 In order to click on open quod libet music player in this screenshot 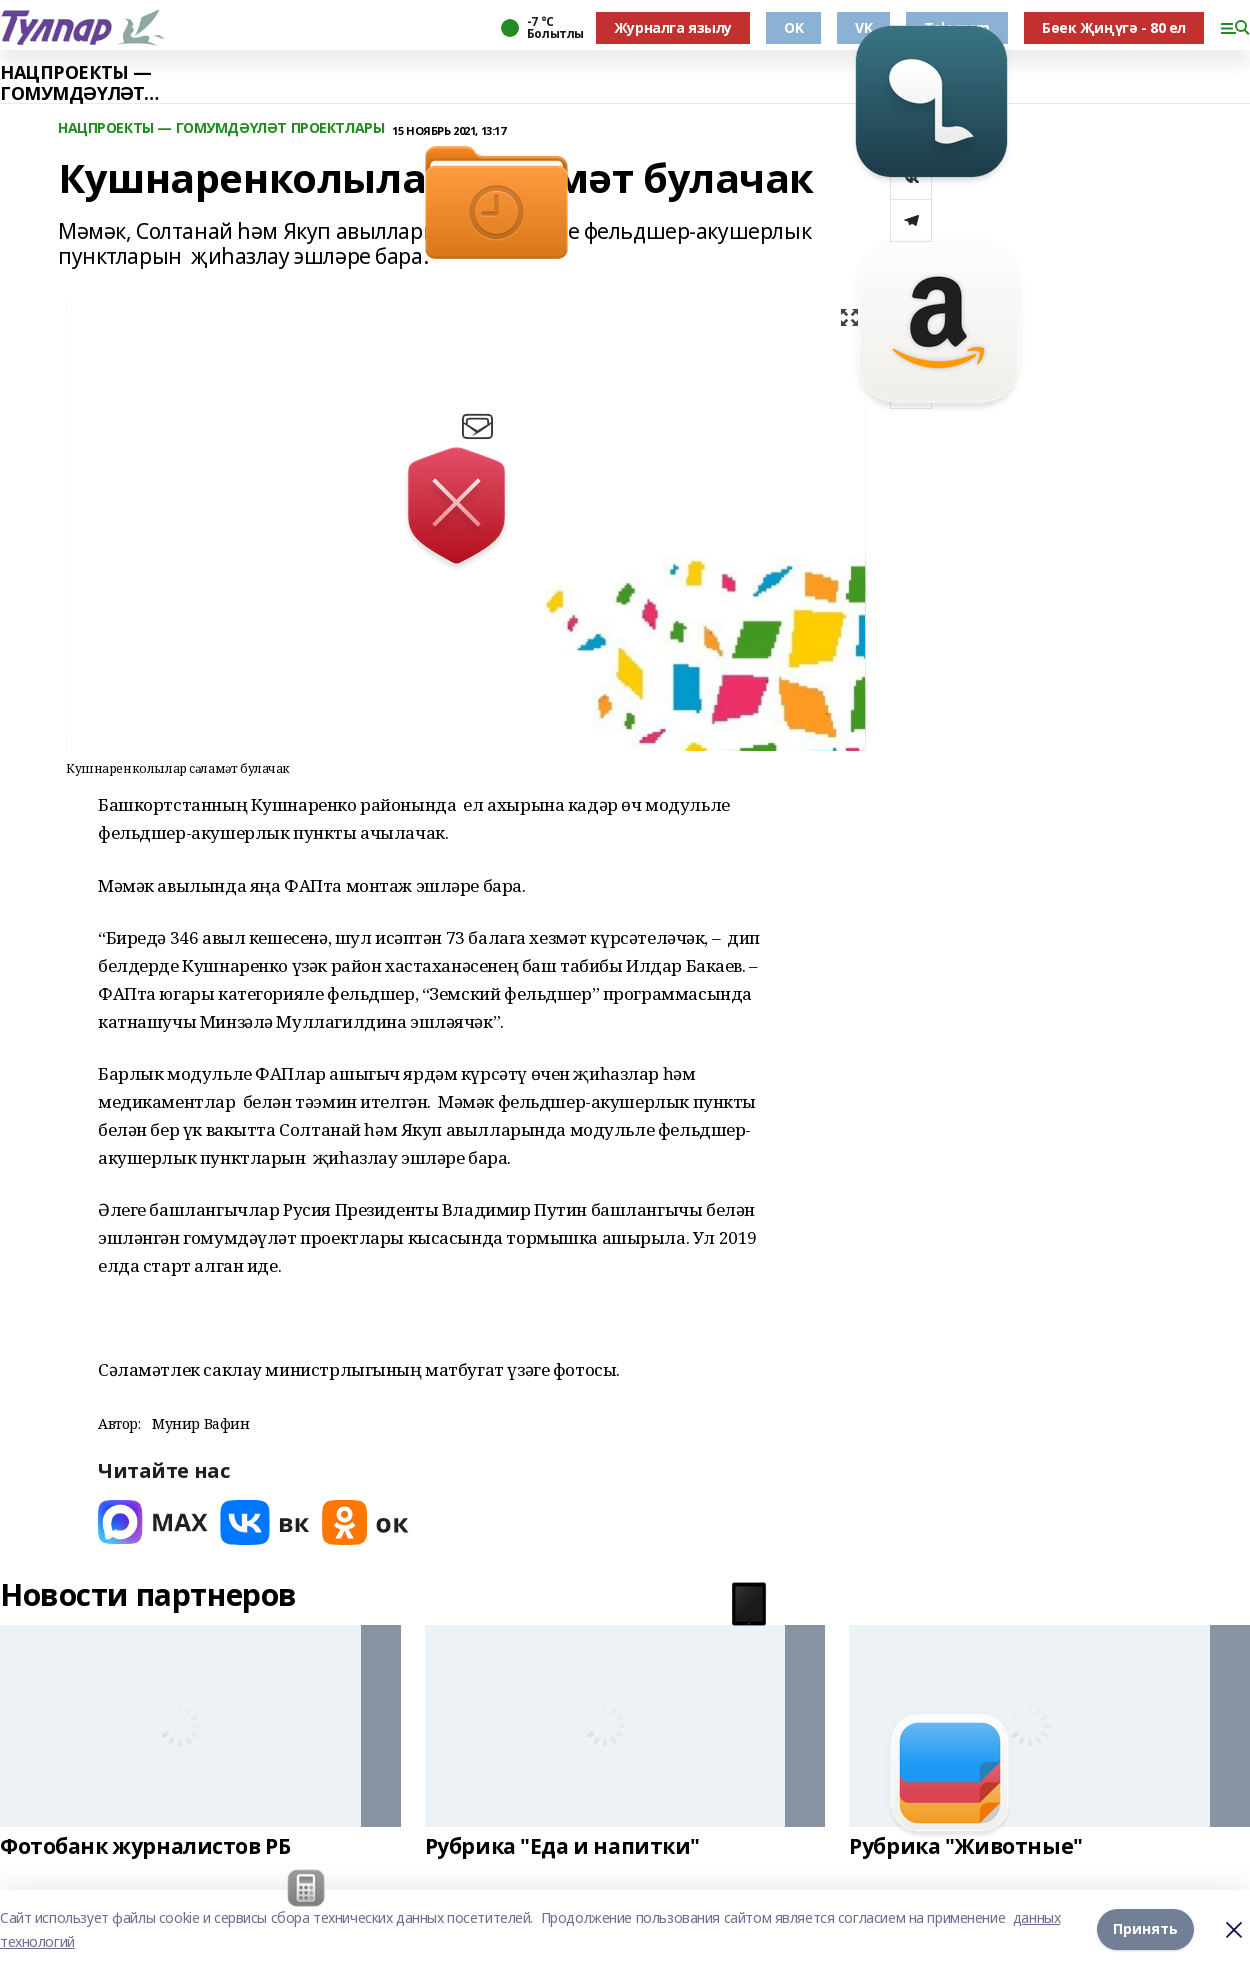, I will do `click(931, 101)`.